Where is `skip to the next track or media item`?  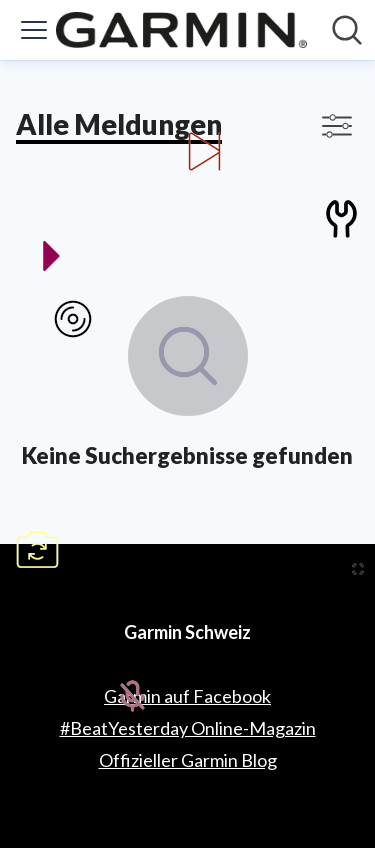 skip to the next track or media item is located at coordinates (204, 151).